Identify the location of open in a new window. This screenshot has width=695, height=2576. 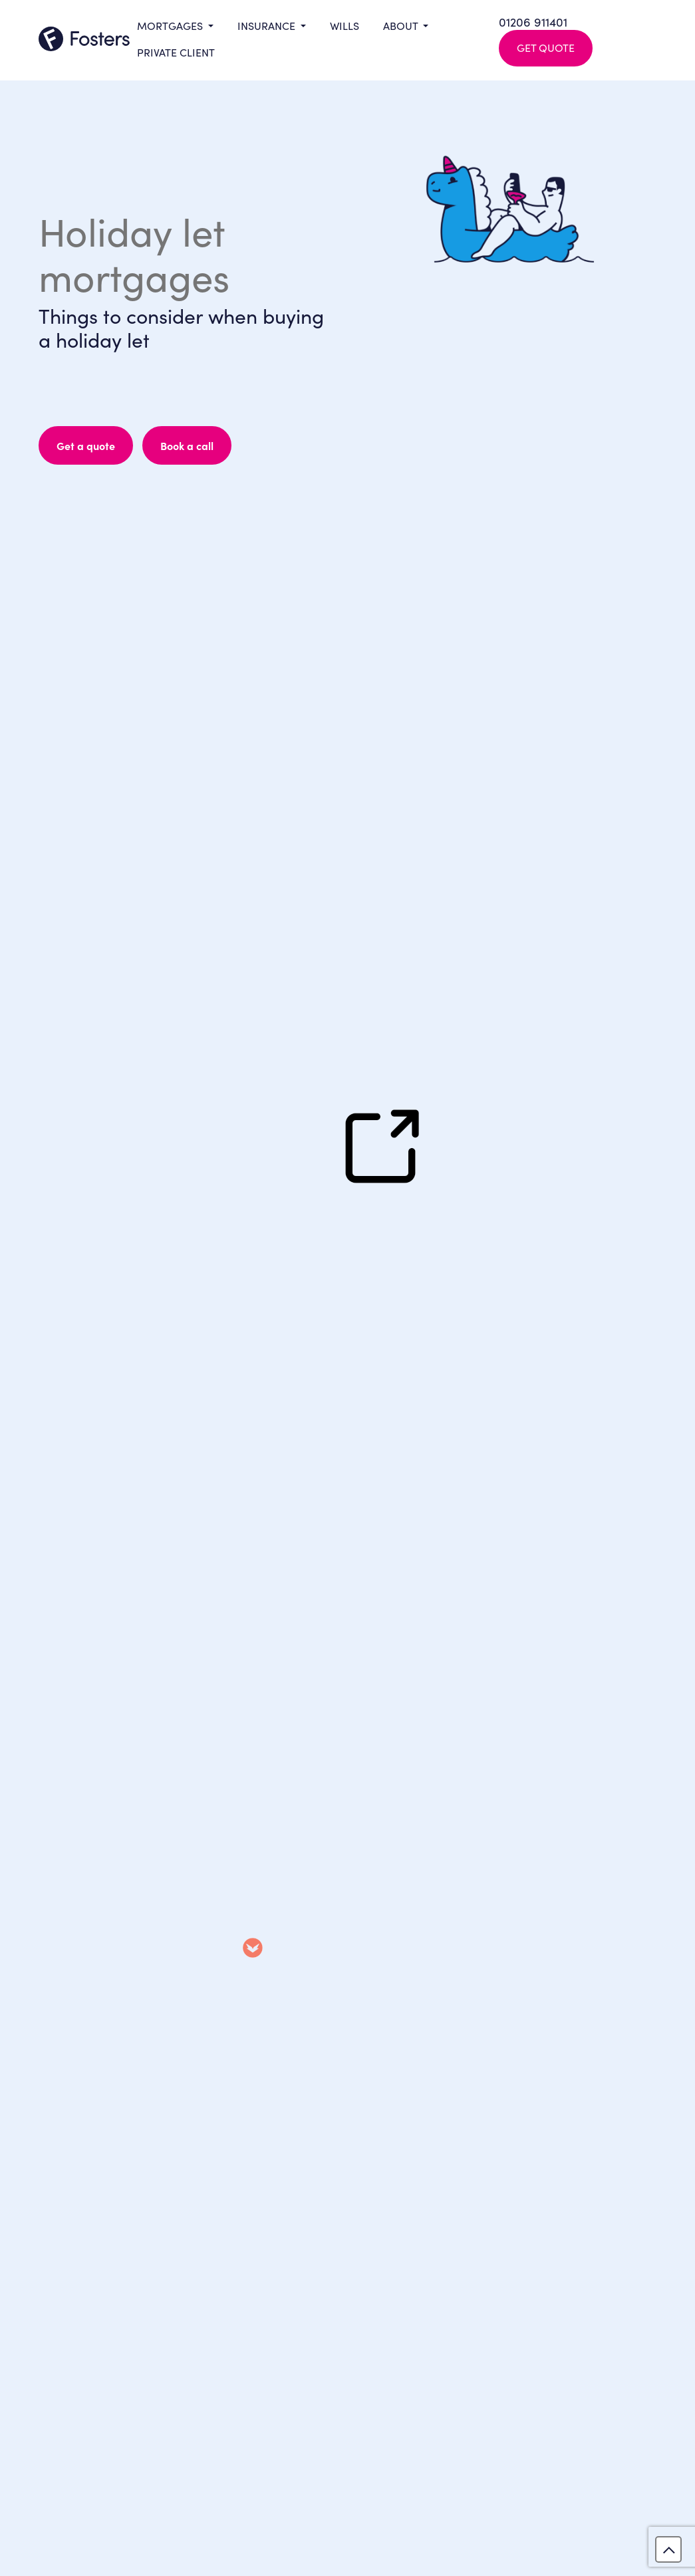
(380, 1148).